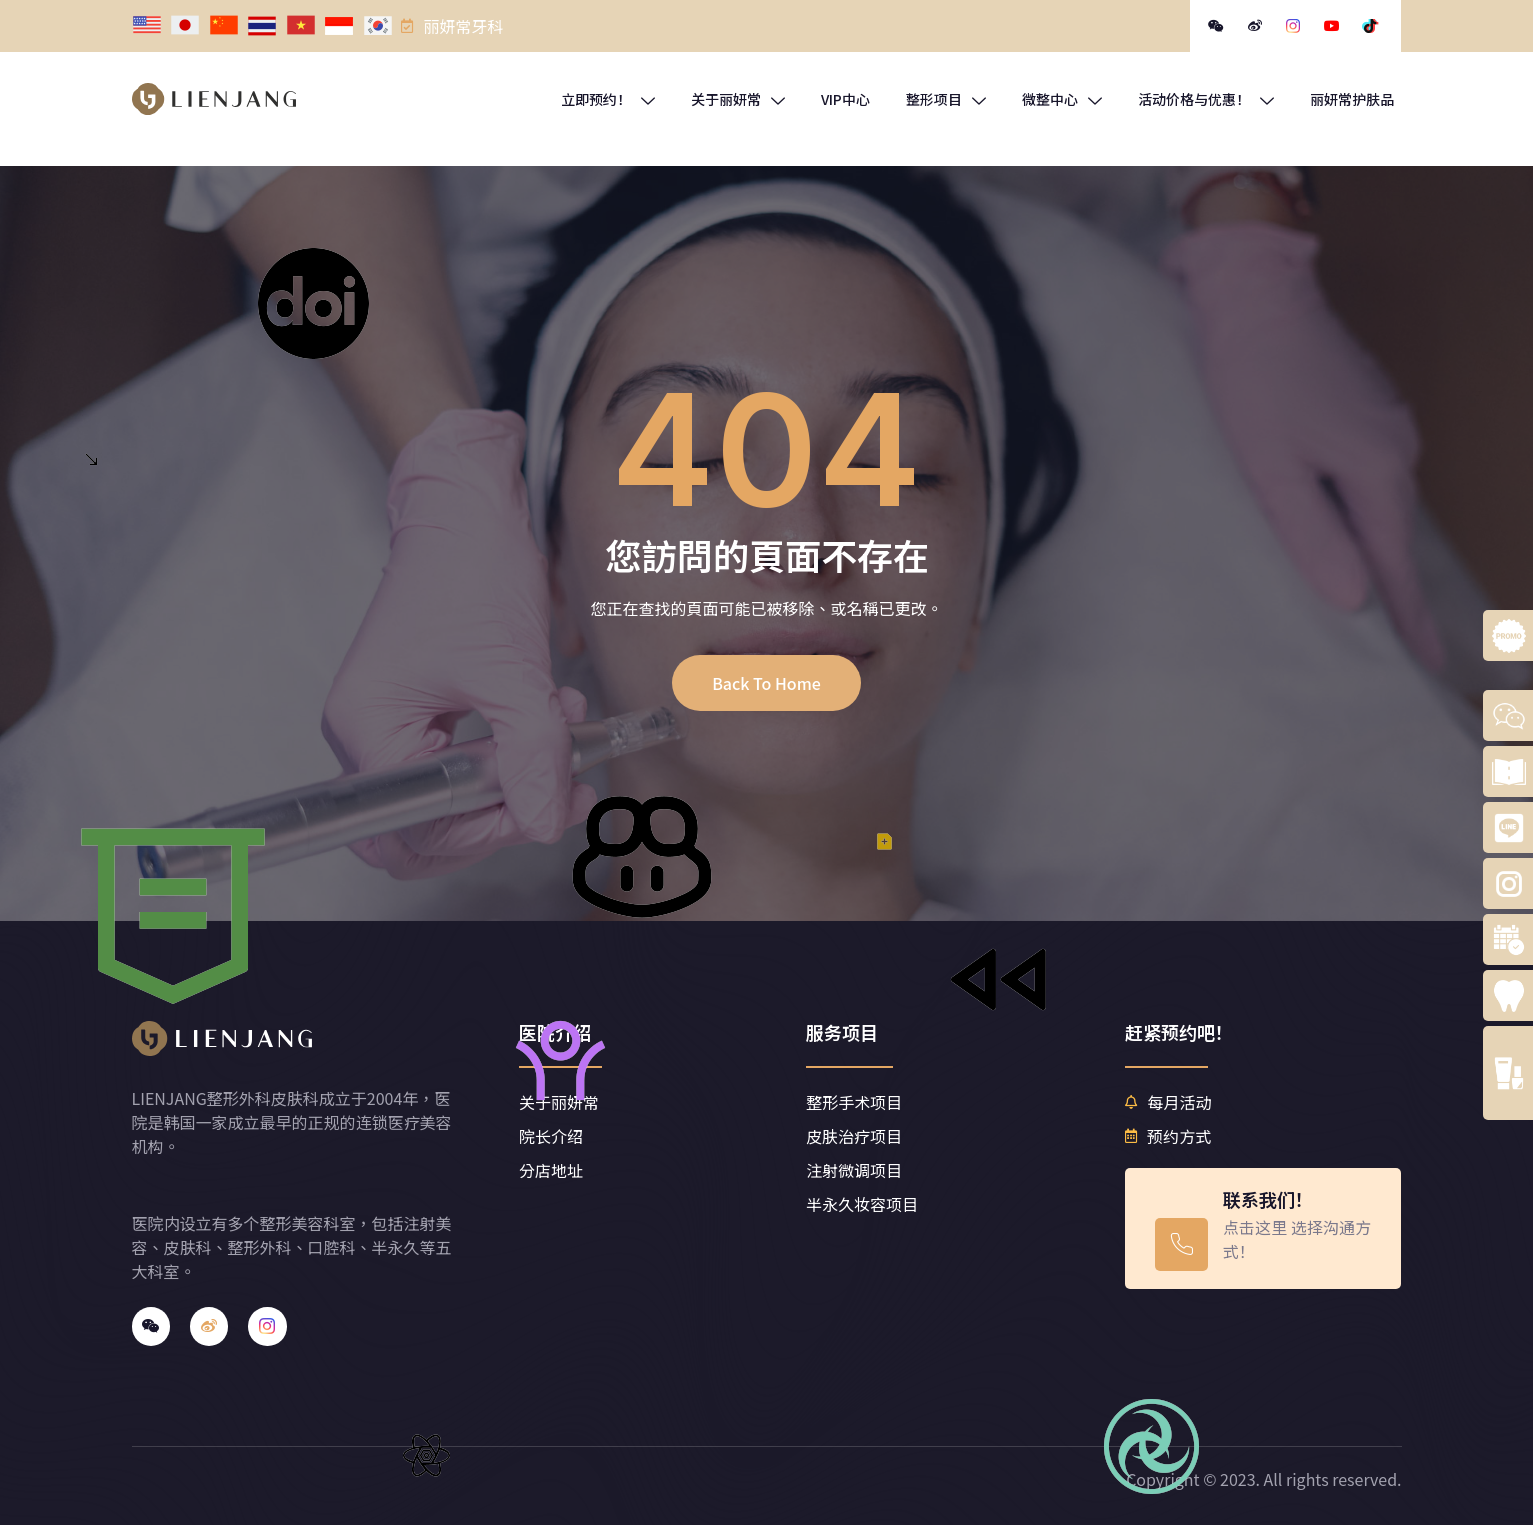 The height and width of the screenshot is (1525, 1533). What do you see at coordinates (642, 856) in the screenshot?
I see `open microsoft copilot ai assistant` at bounding box center [642, 856].